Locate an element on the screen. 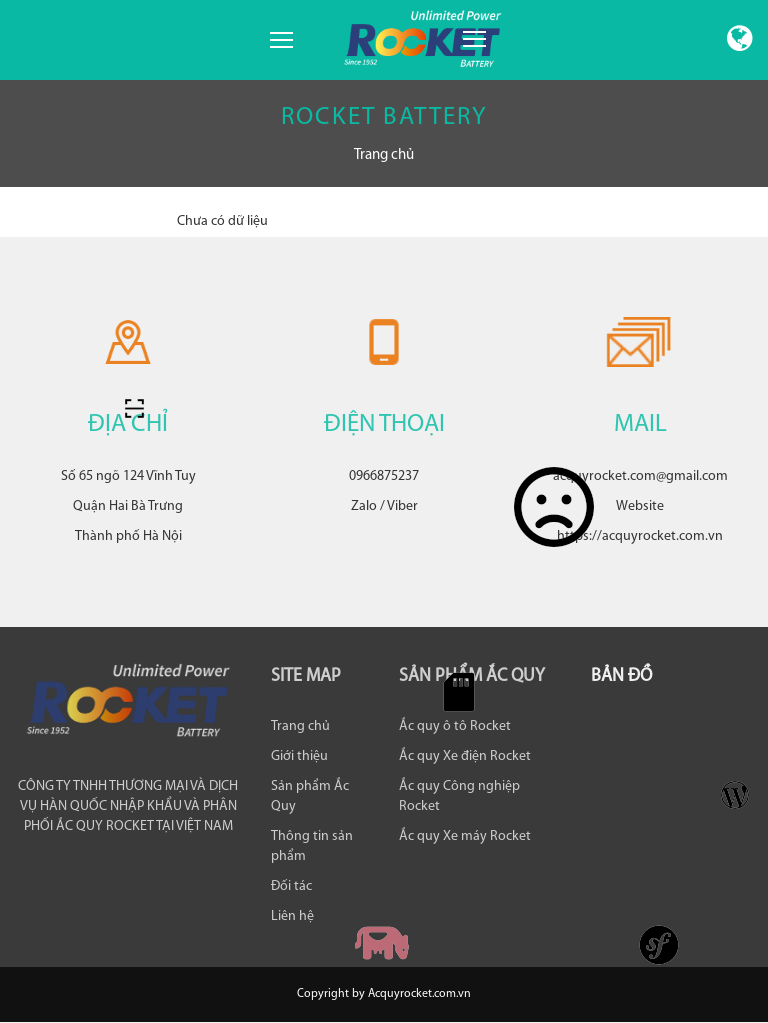 The width and height of the screenshot is (768, 1023). access external storage is located at coordinates (459, 692).